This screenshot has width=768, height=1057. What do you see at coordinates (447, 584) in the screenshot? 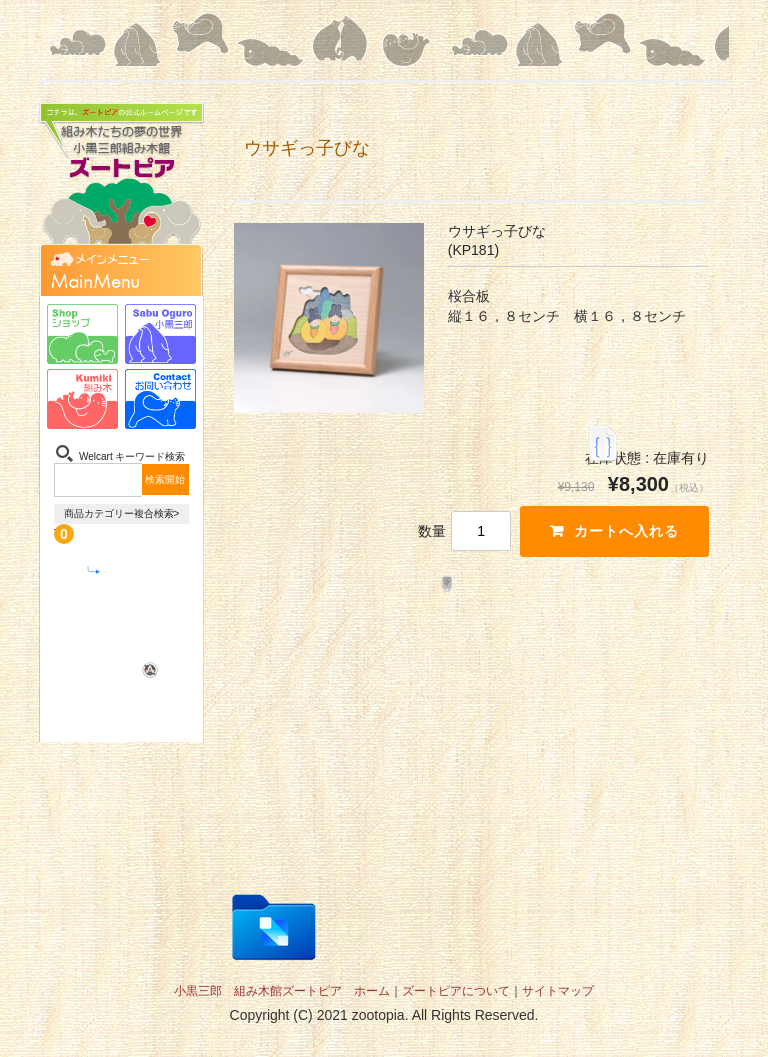
I see `removable USB storage device` at bounding box center [447, 584].